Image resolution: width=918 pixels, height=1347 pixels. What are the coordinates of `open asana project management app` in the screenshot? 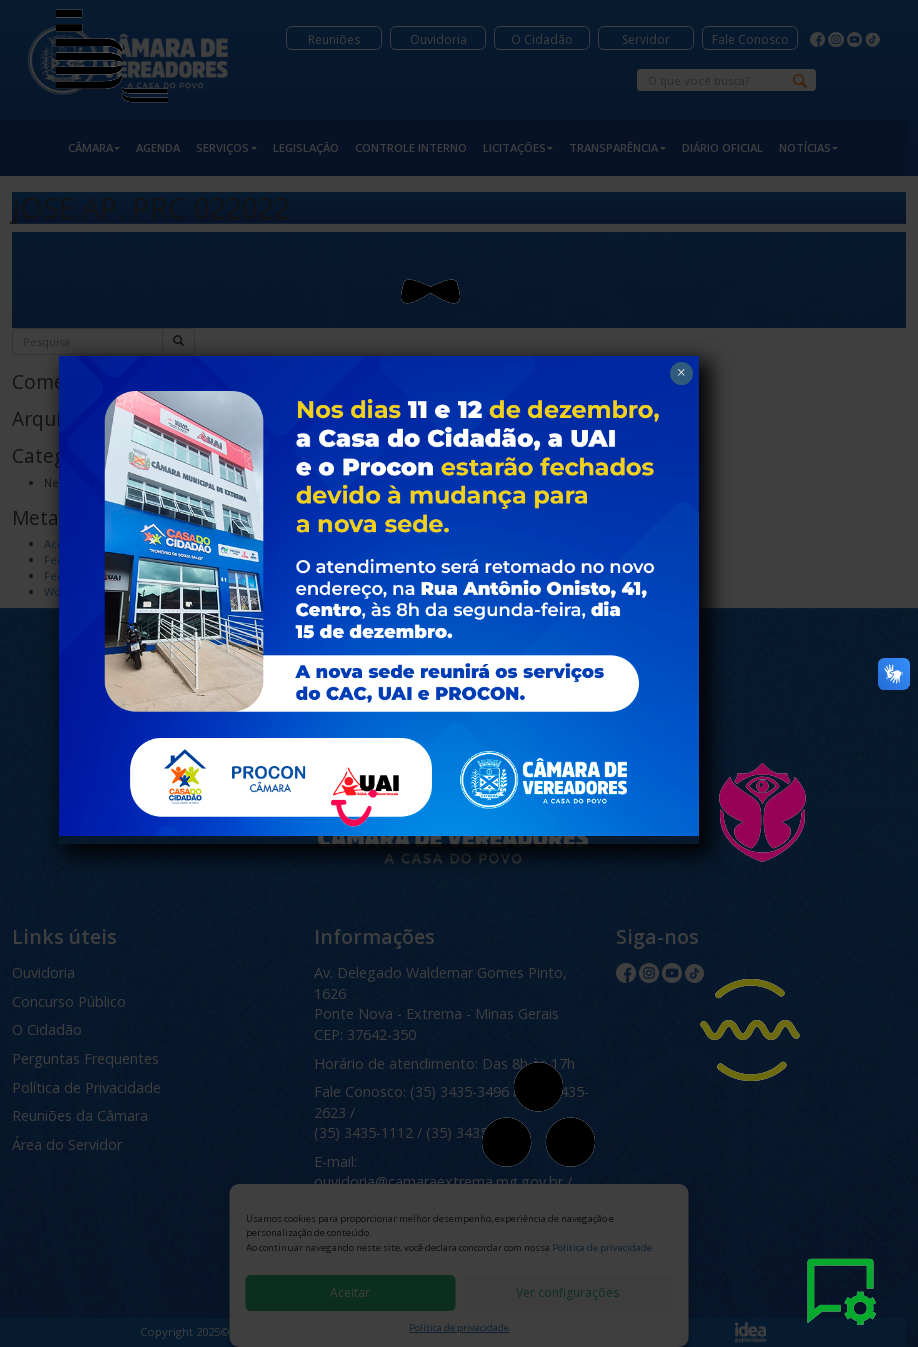 It's located at (538, 1114).